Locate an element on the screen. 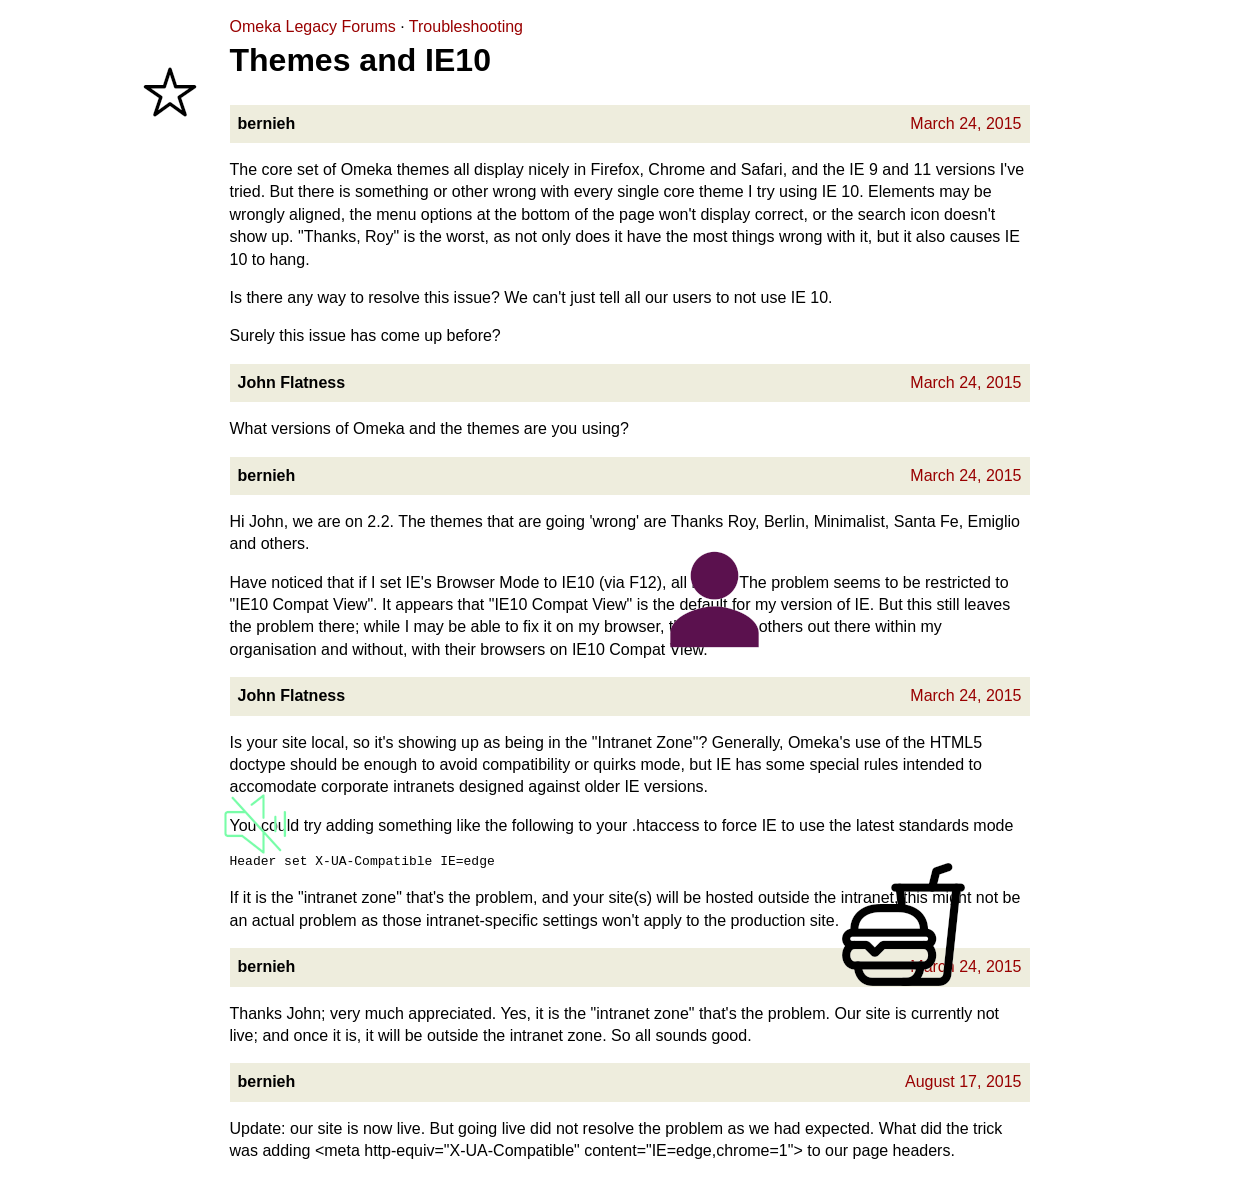 The height and width of the screenshot is (1179, 1259). add to favorites is located at coordinates (170, 92).